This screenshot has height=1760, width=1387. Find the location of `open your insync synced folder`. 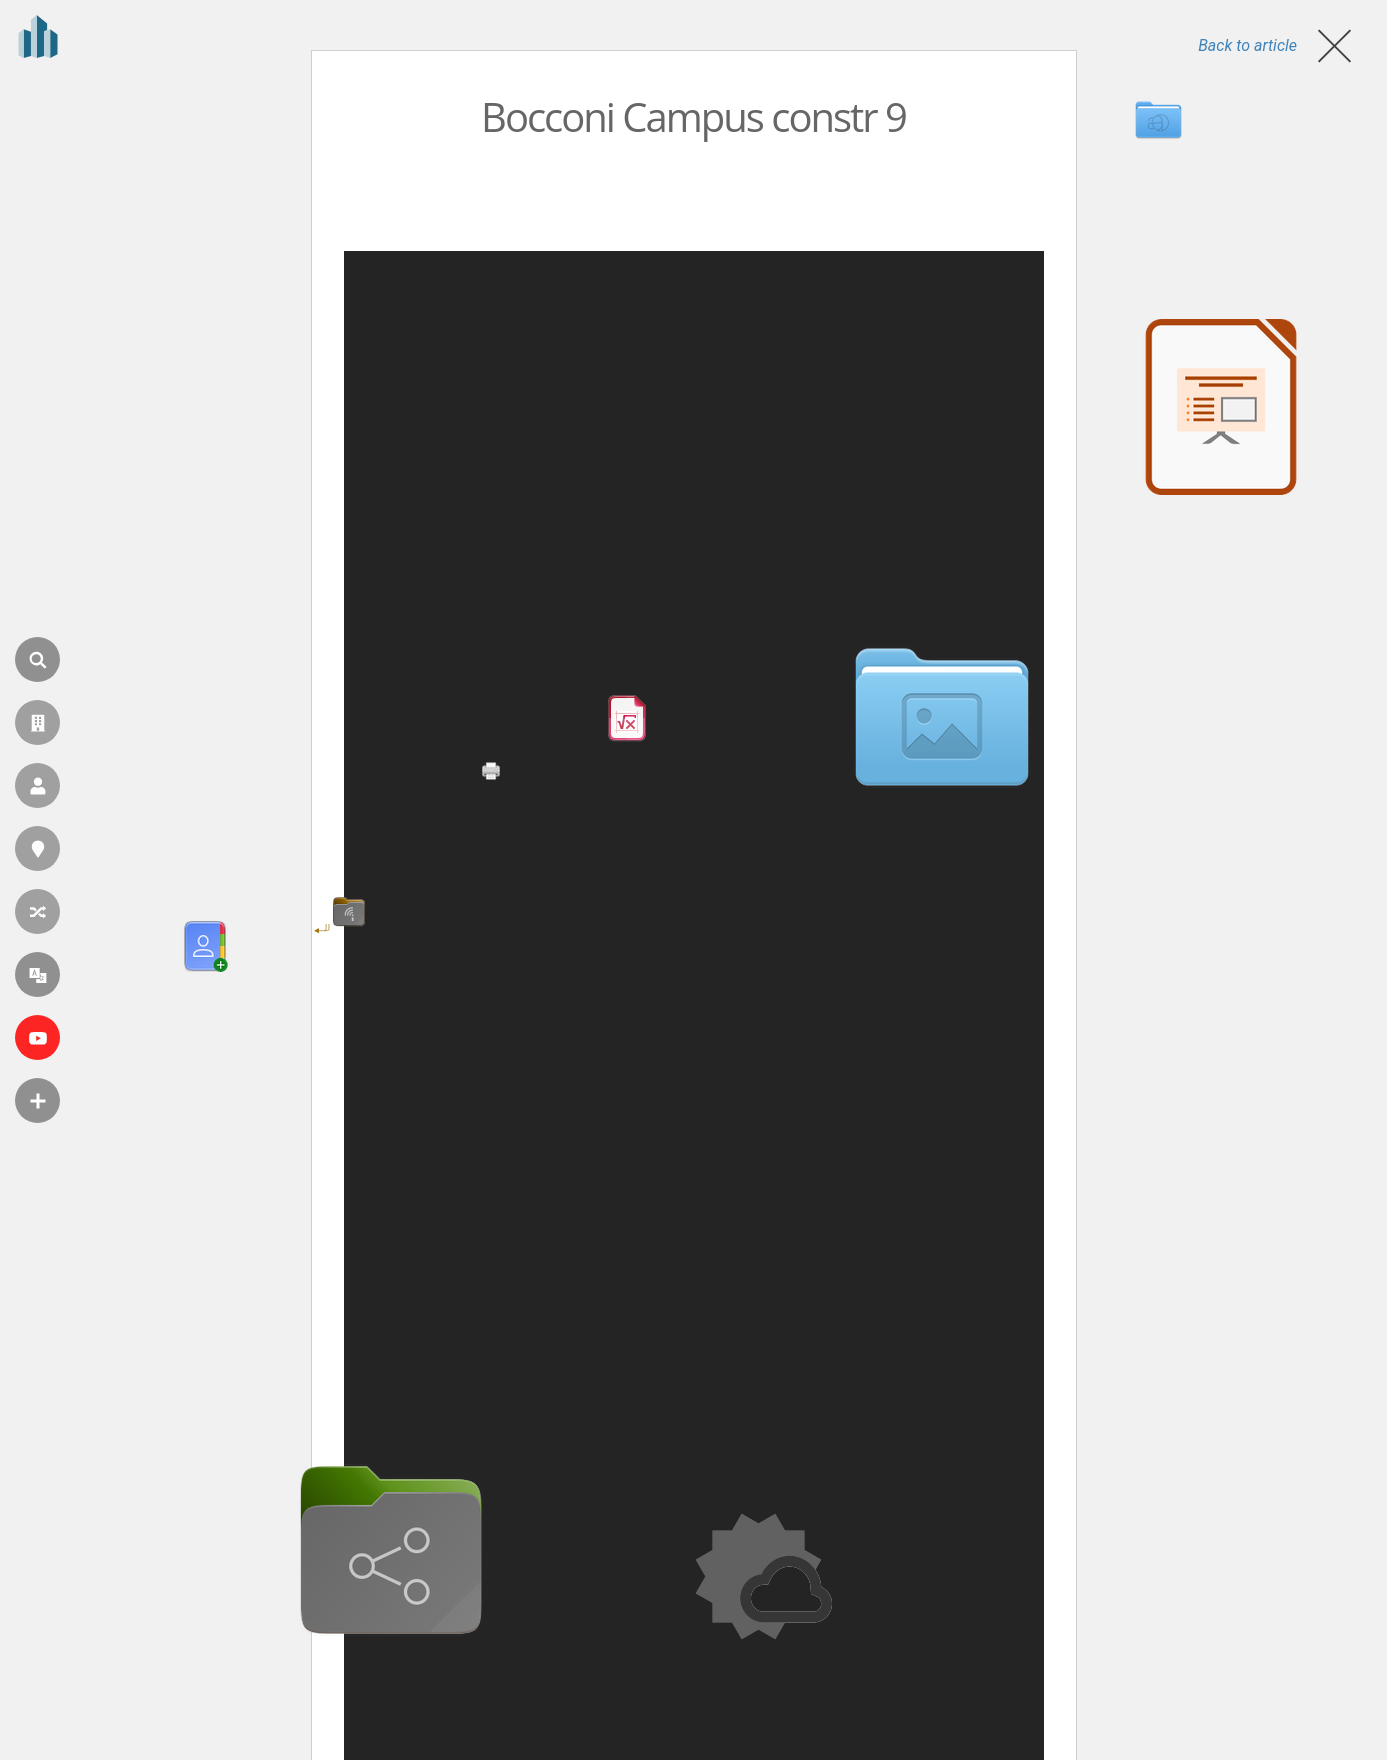

open your insync synced folder is located at coordinates (349, 911).